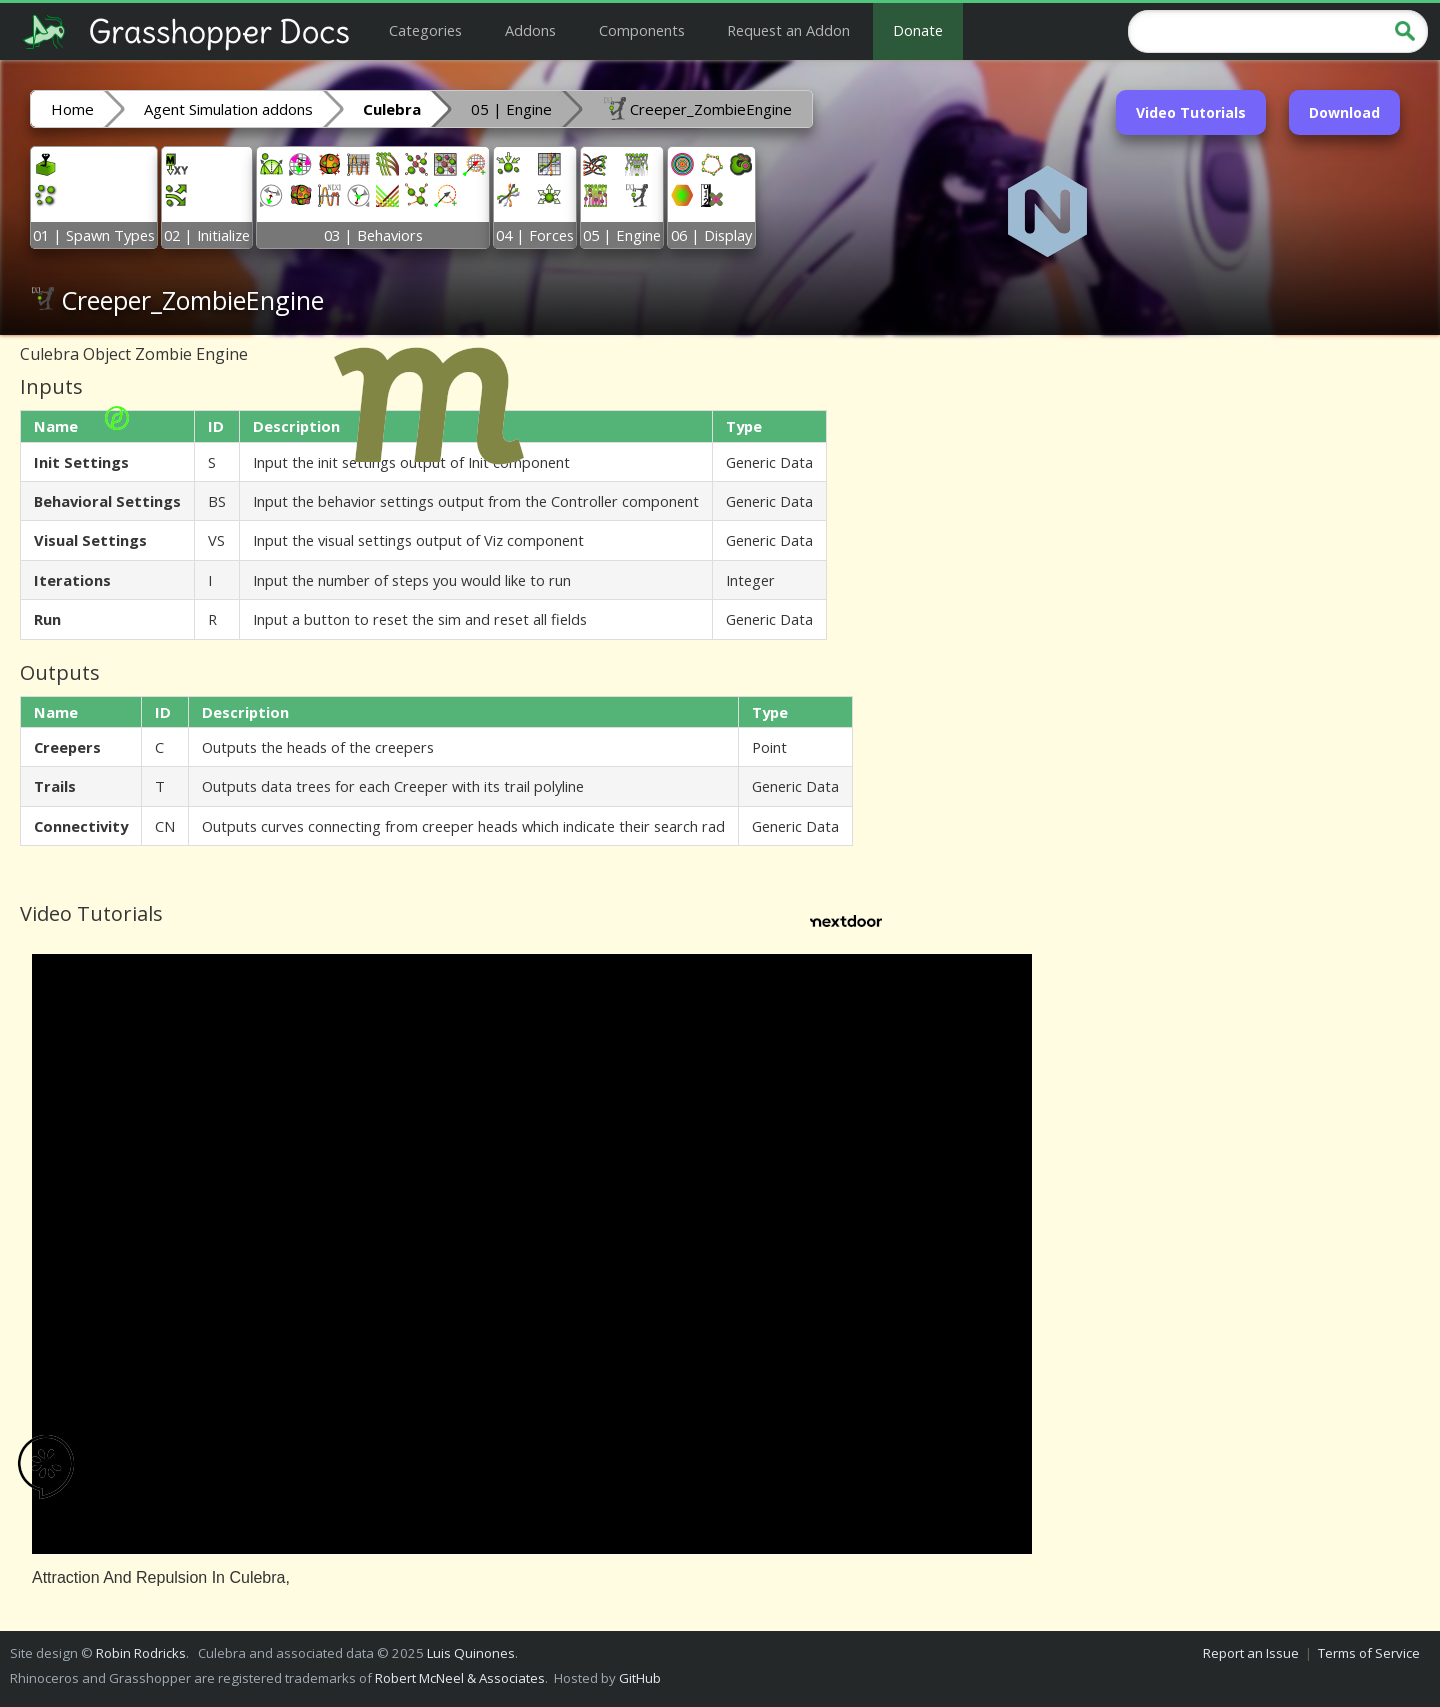 This screenshot has width=1440, height=1707. I want to click on open mojeek search engine, so click(429, 406).